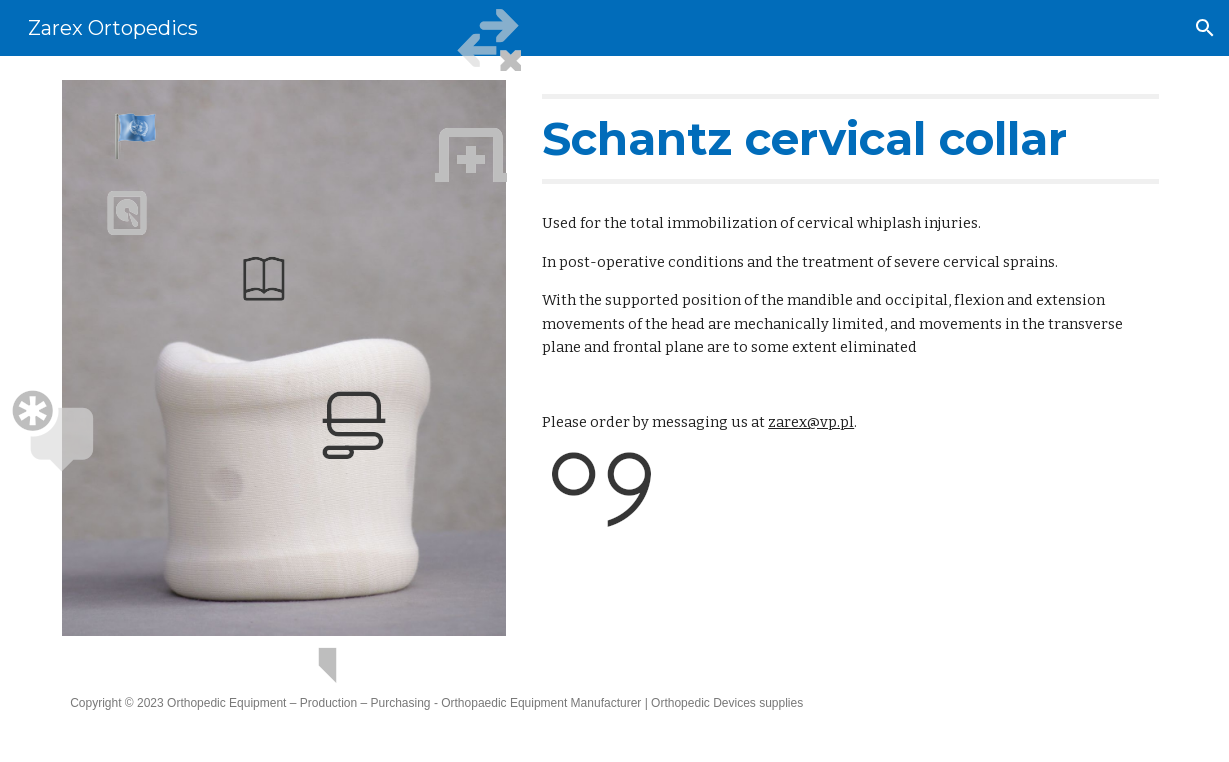 The image size is (1229, 762). Describe the element at coordinates (488, 38) in the screenshot. I see `indicates no network connection available` at that location.